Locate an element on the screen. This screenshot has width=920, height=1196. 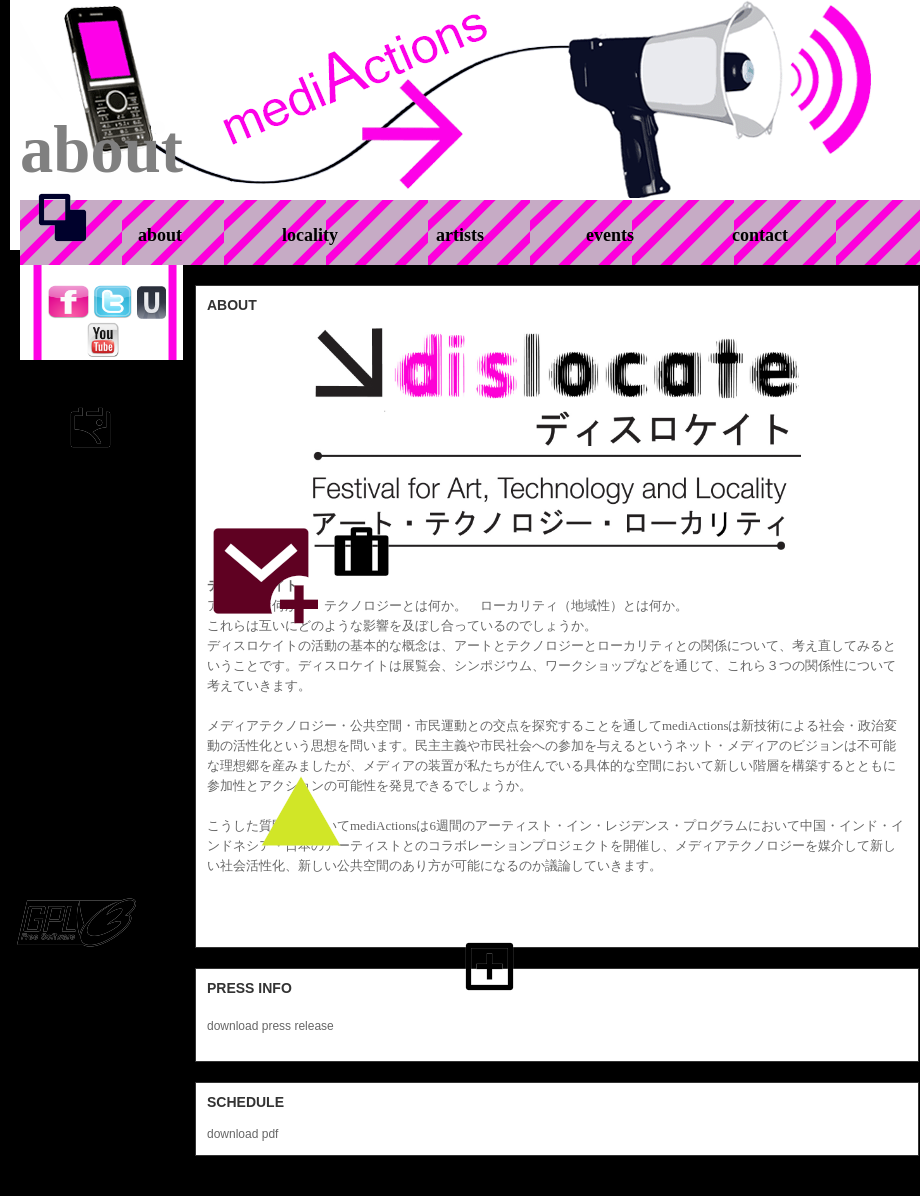
indicates software licensed under GNU General Public License v3 is located at coordinates (76, 922).